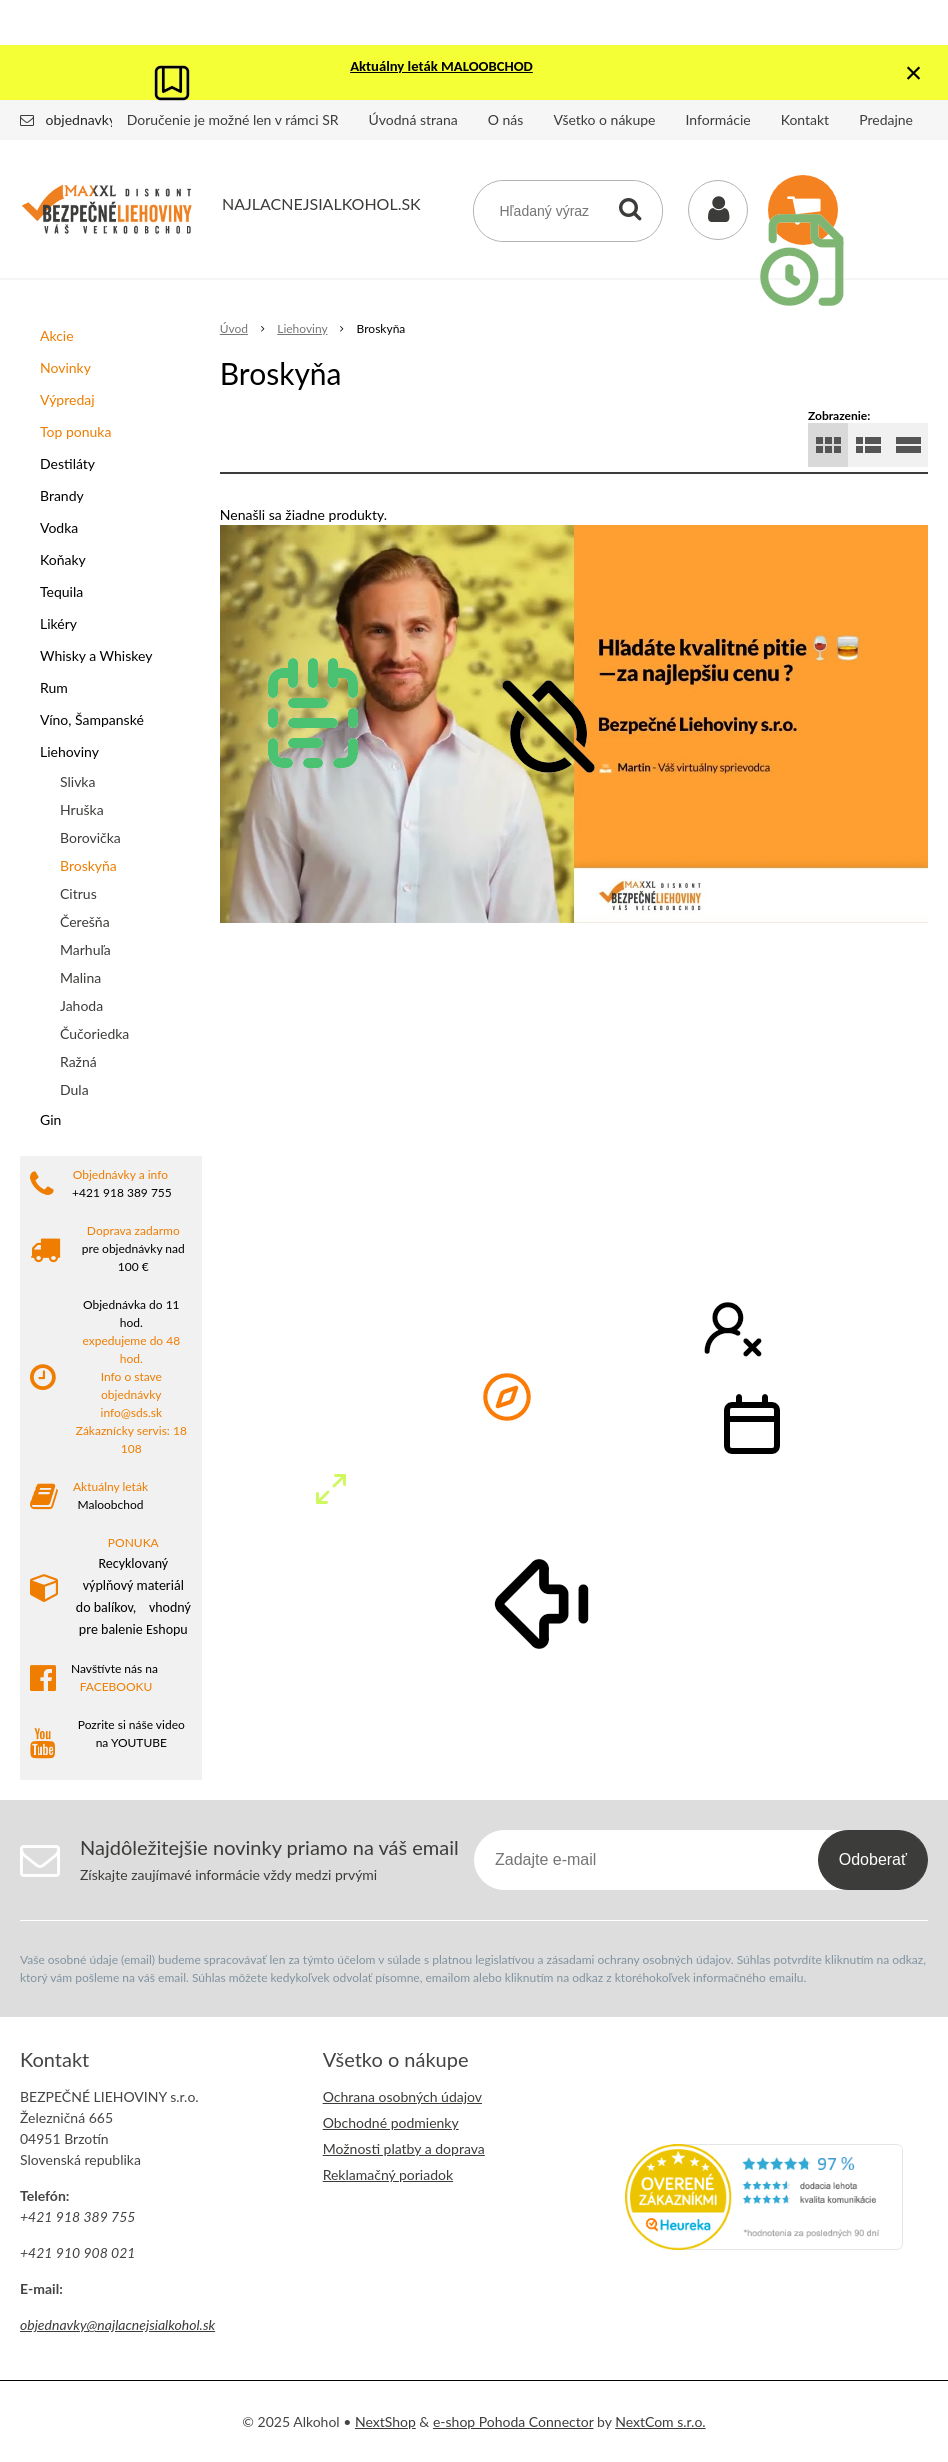 The image size is (948, 2462). I want to click on draft or unsaved document, so click(313, 713).